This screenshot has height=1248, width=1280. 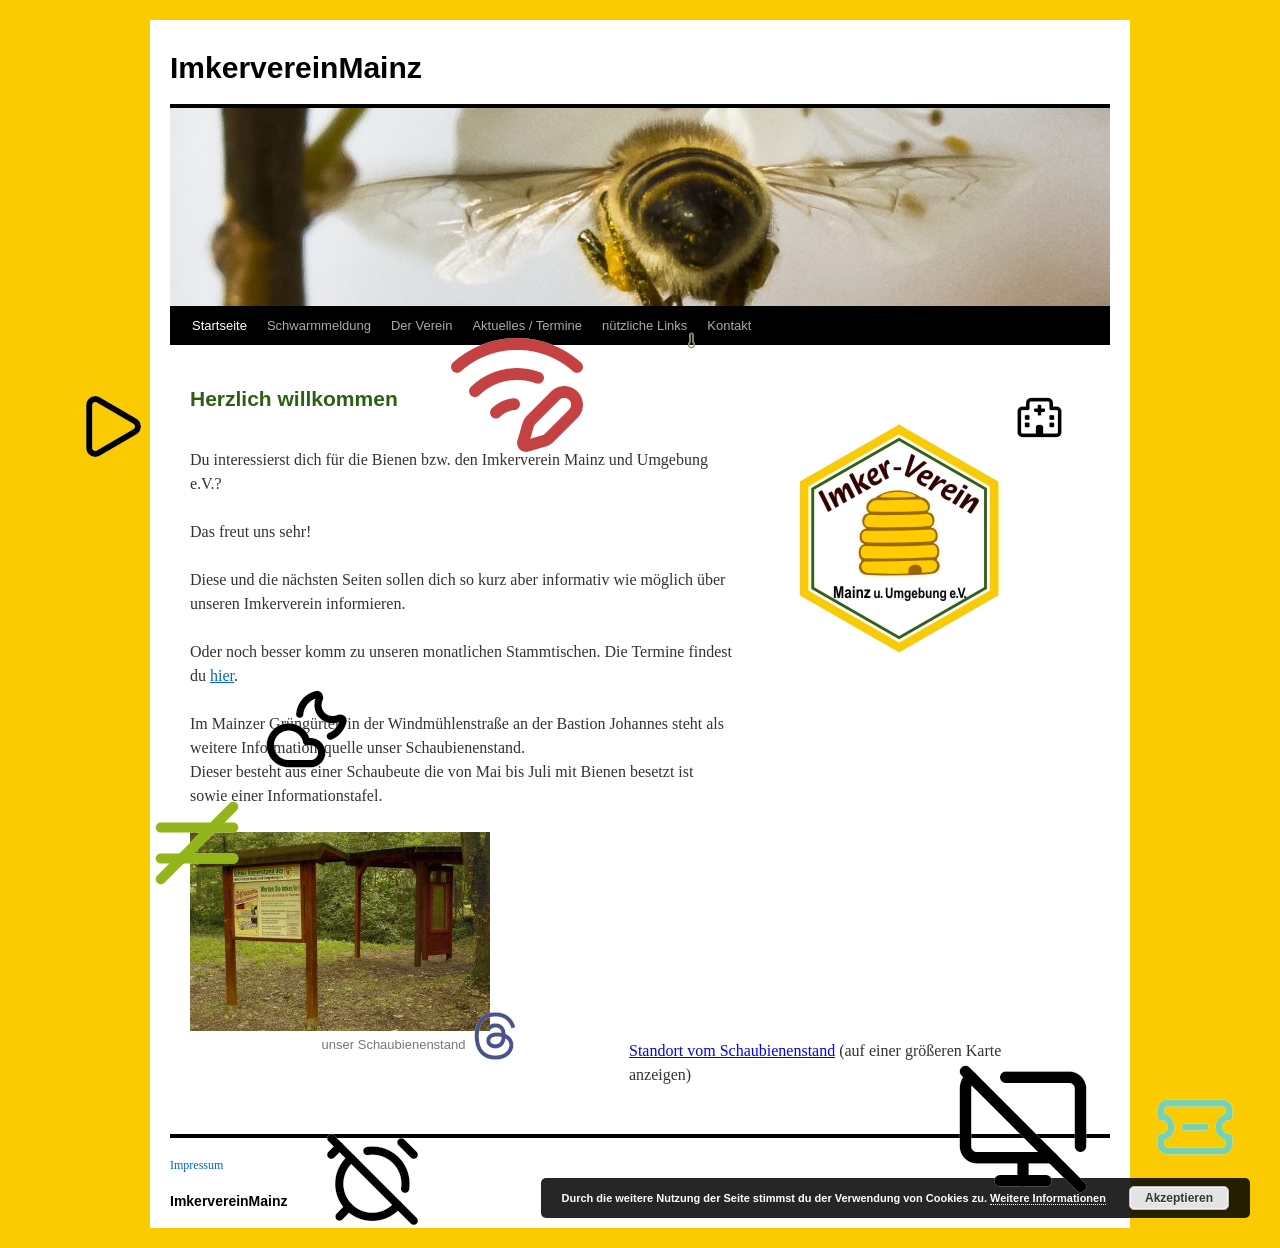 What do you see at coordinates (1039, 417) in the screenshot?
I see `find nearby hospitals or medical facilities` at bounding box center [1039, 417].